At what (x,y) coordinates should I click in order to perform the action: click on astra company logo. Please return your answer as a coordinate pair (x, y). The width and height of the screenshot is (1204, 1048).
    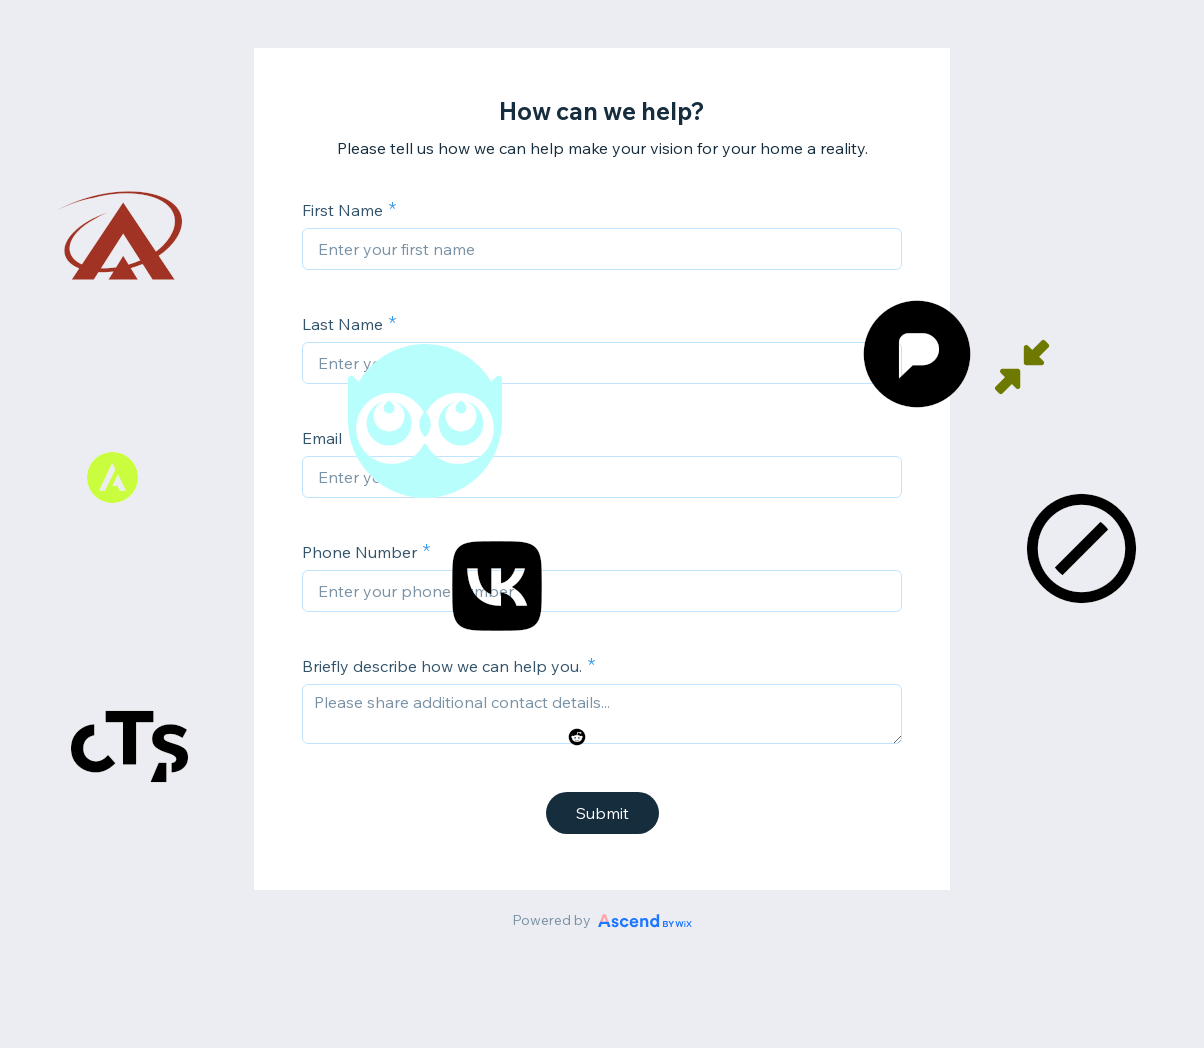
    Looking at the image, I should click on (112, 477).